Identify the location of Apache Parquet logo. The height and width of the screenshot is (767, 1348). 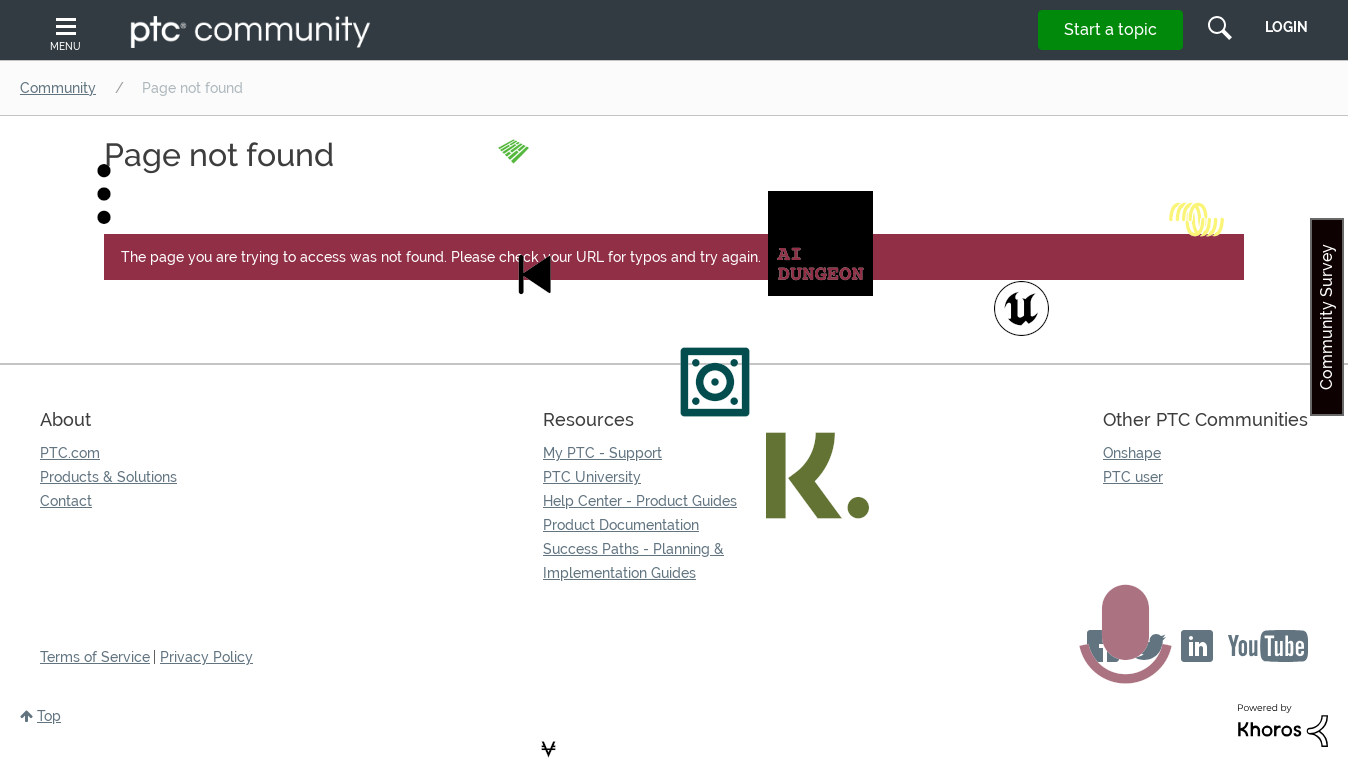
(513, 151).